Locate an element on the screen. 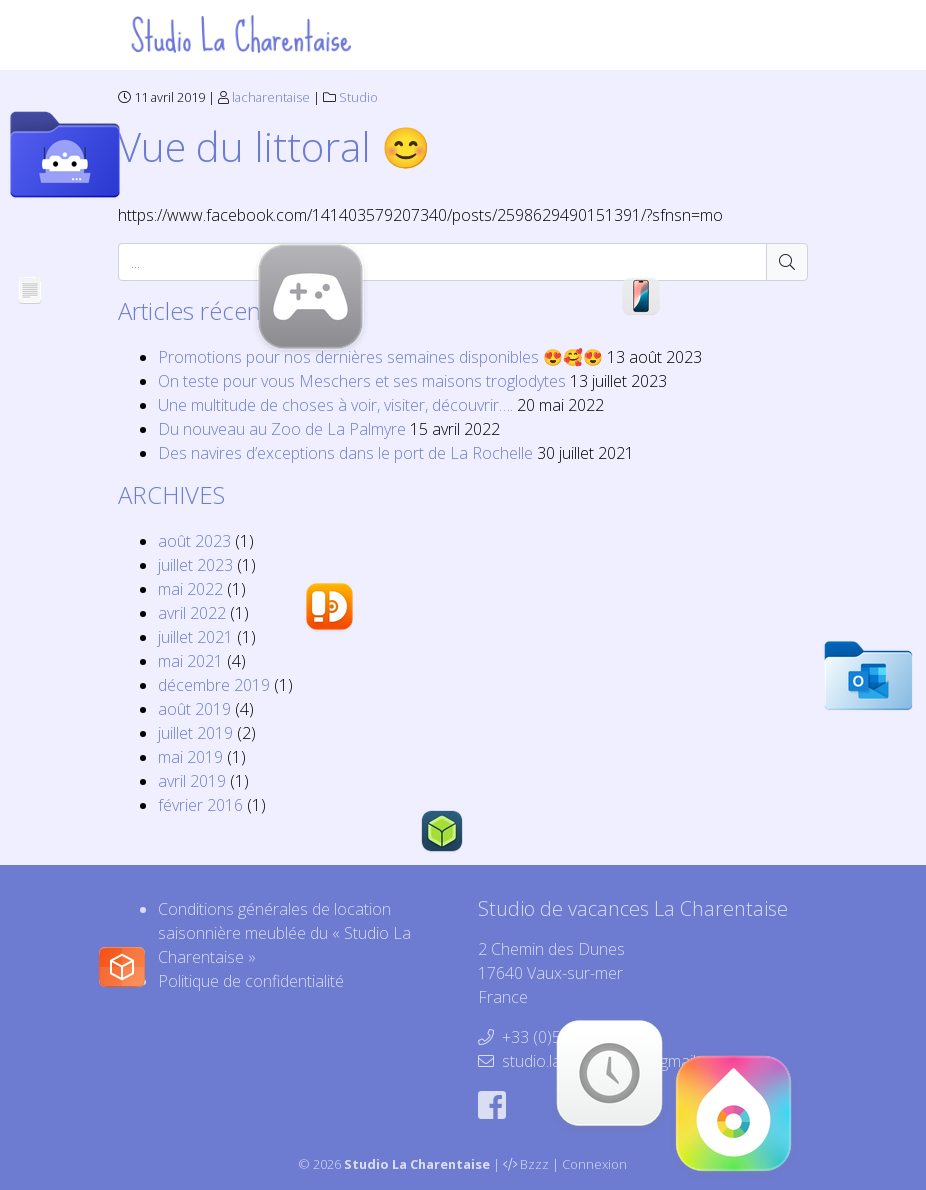  open balenaEtcher to flash OS images is located at coordinates (442, 831).